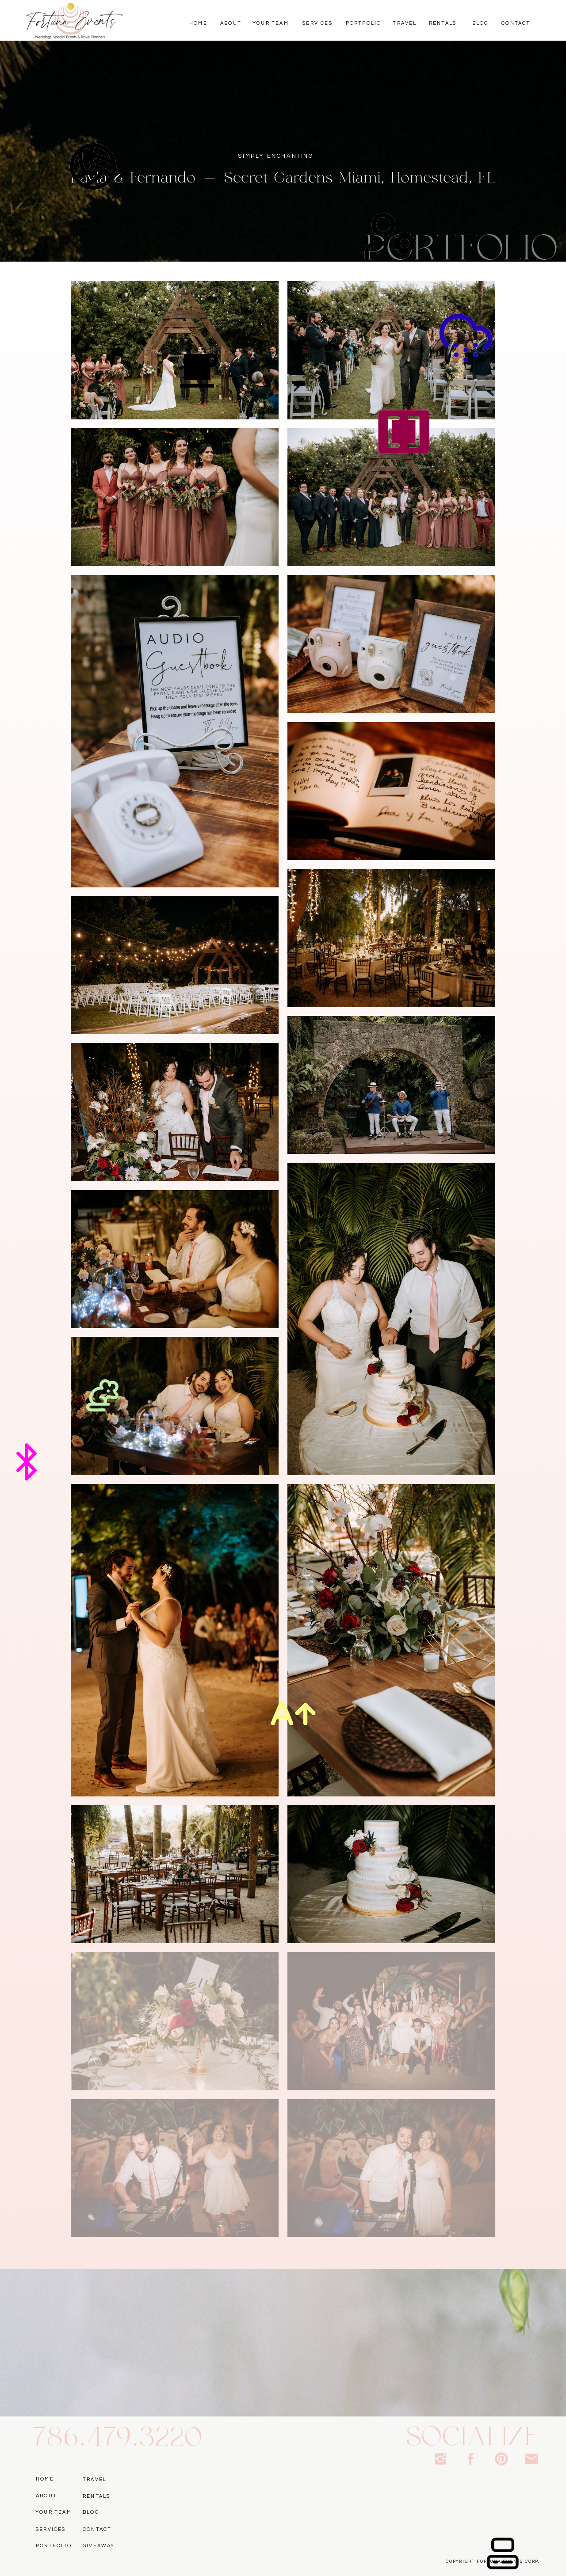 This screenshot has width=566, height=2576. Describe the element at coordinates (293, 1715) in the screenshot. I see `increase font size` at that location.